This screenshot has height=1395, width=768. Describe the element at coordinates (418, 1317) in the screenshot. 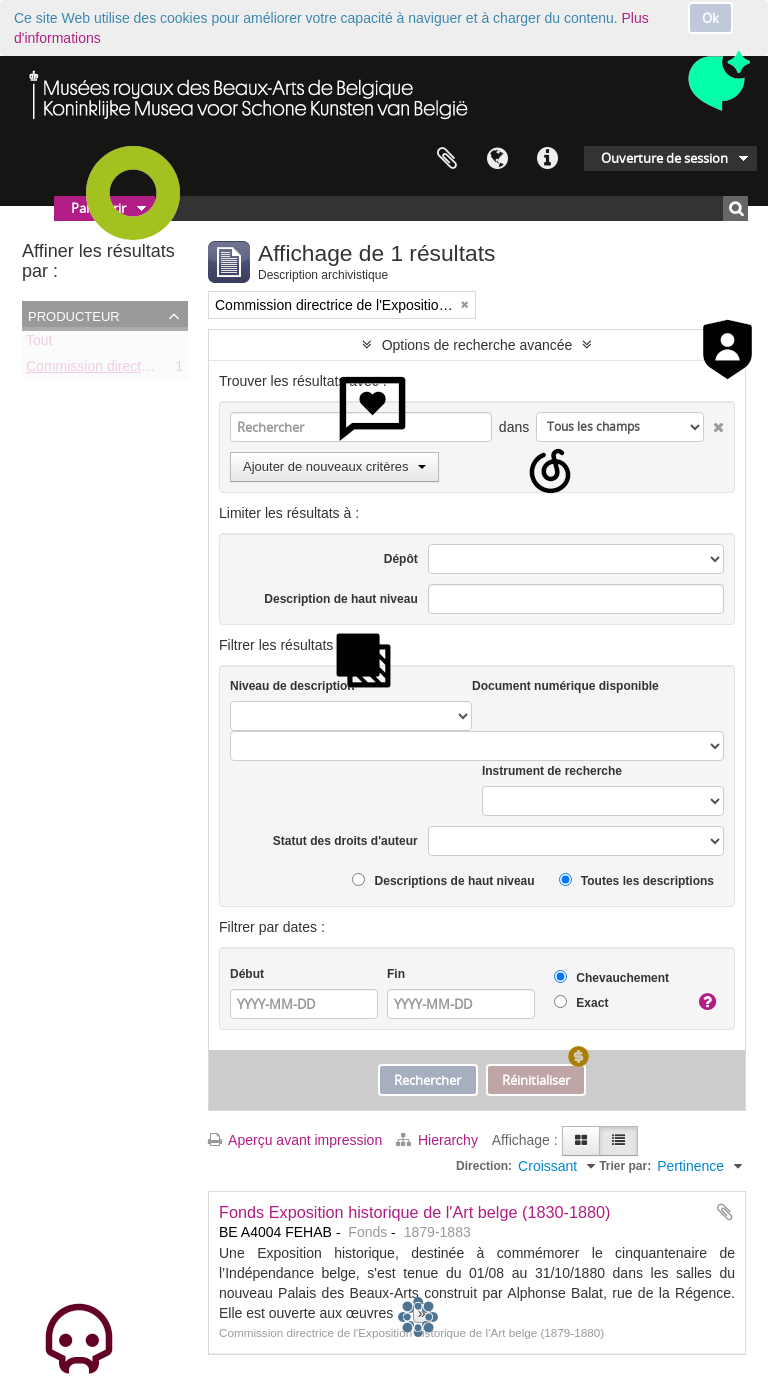

I see `open source framework (OSF) logo` at that location.